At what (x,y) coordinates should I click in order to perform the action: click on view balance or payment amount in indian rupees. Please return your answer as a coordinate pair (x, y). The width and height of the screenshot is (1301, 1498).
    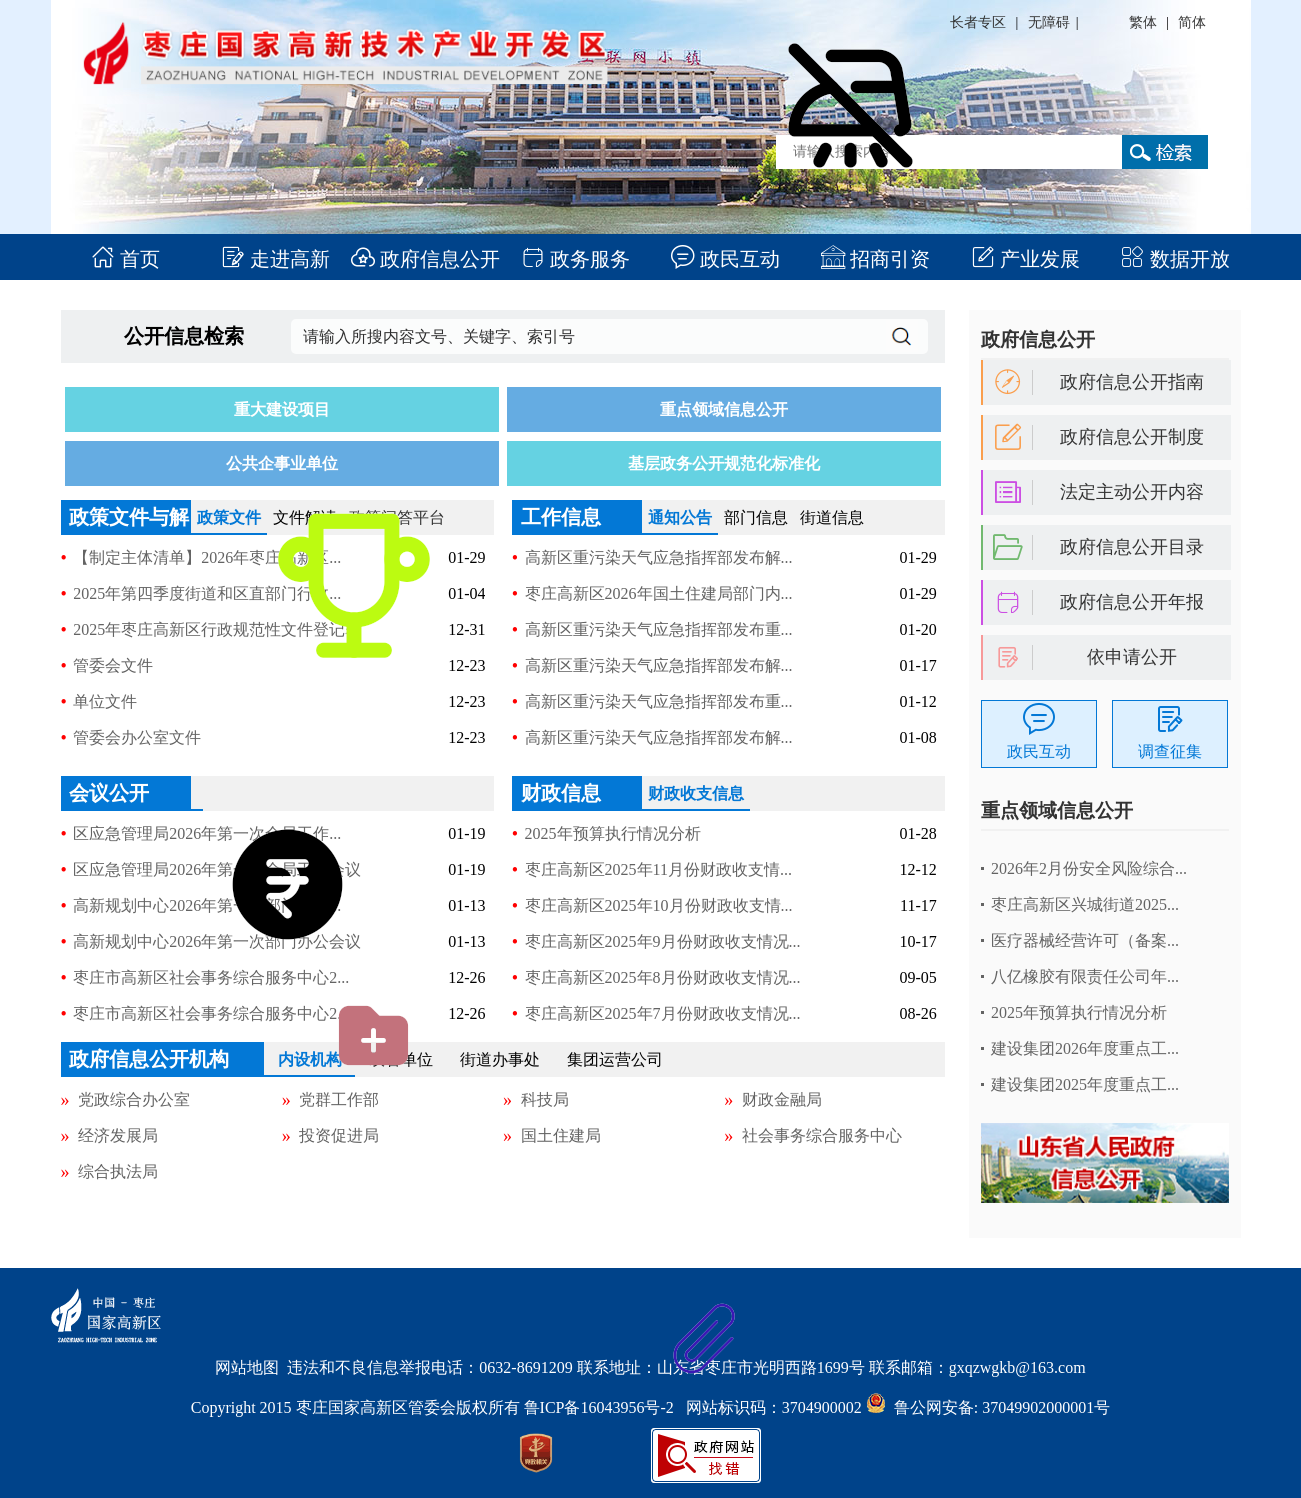
    Looking at the image, I should click on (287, 884).